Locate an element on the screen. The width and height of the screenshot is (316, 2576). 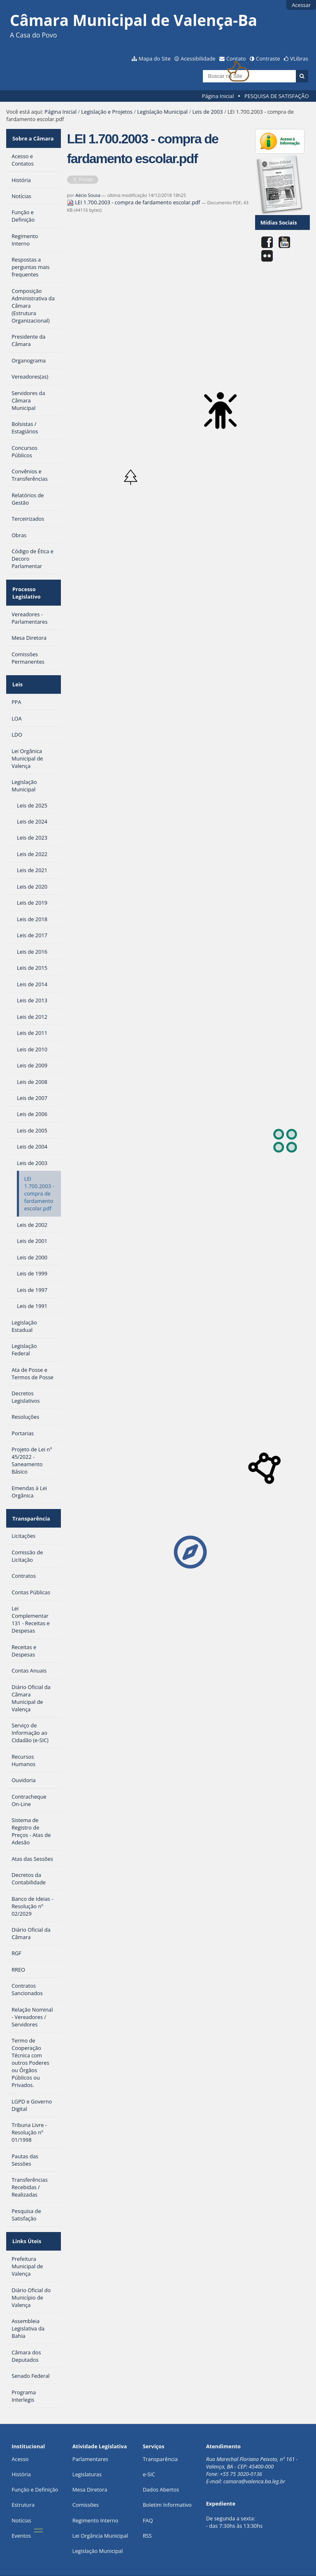
access polygon or shape drawing tool is located at coordinates (265, 1468).